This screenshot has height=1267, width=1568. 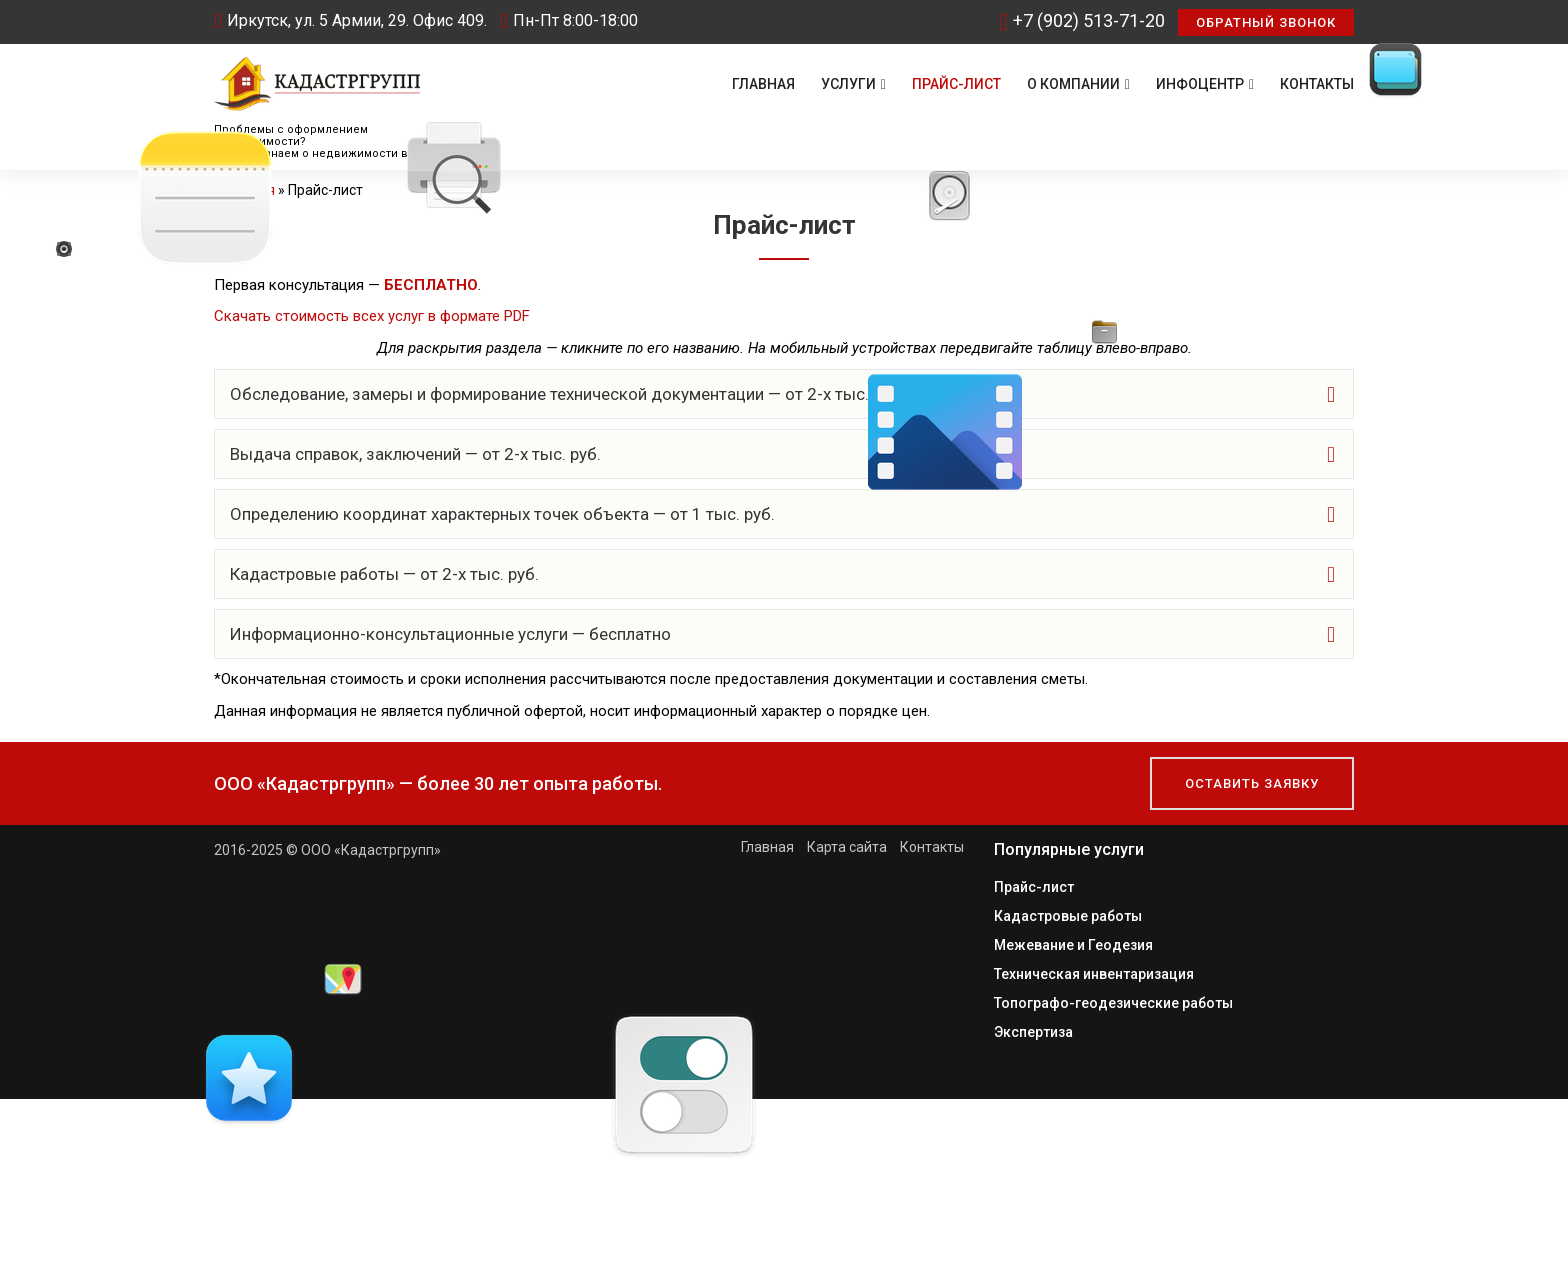 What do you see at coordinates (684, 1085) in the screenshot?
I see `open unity tweak tool settings` at bounding box center [684, 1085].